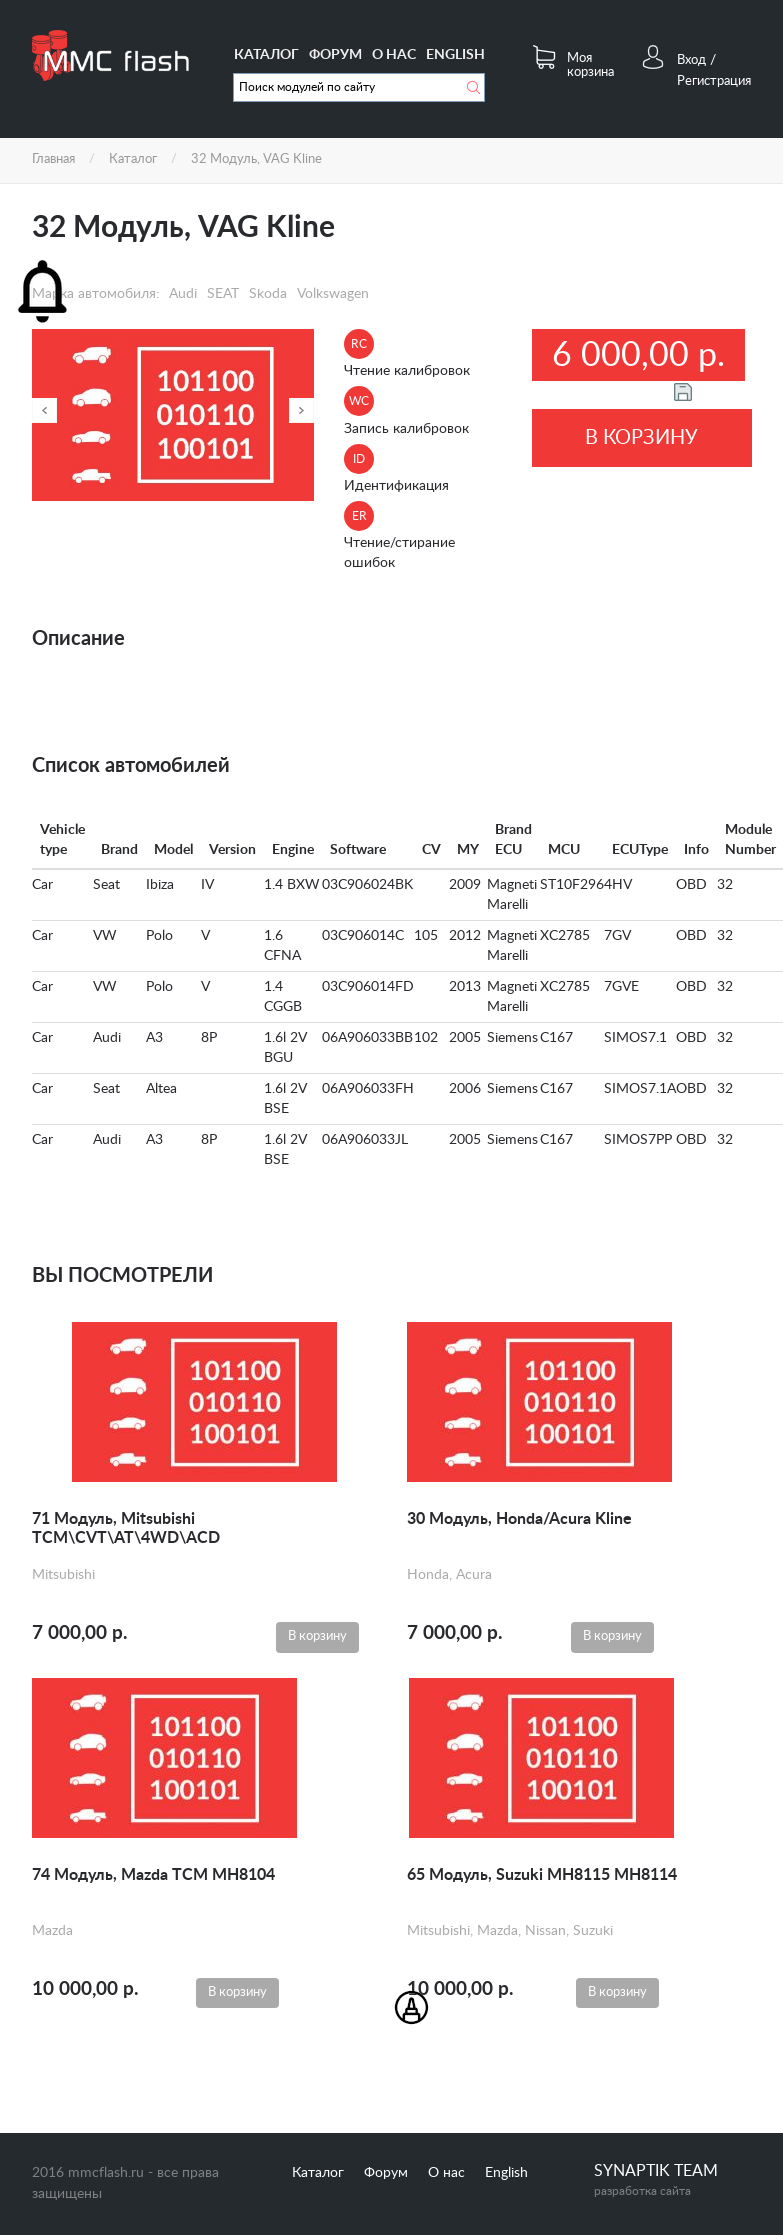 This screenshot has height=2235, width=783. I want to click on view notifications, so click(42, 290).